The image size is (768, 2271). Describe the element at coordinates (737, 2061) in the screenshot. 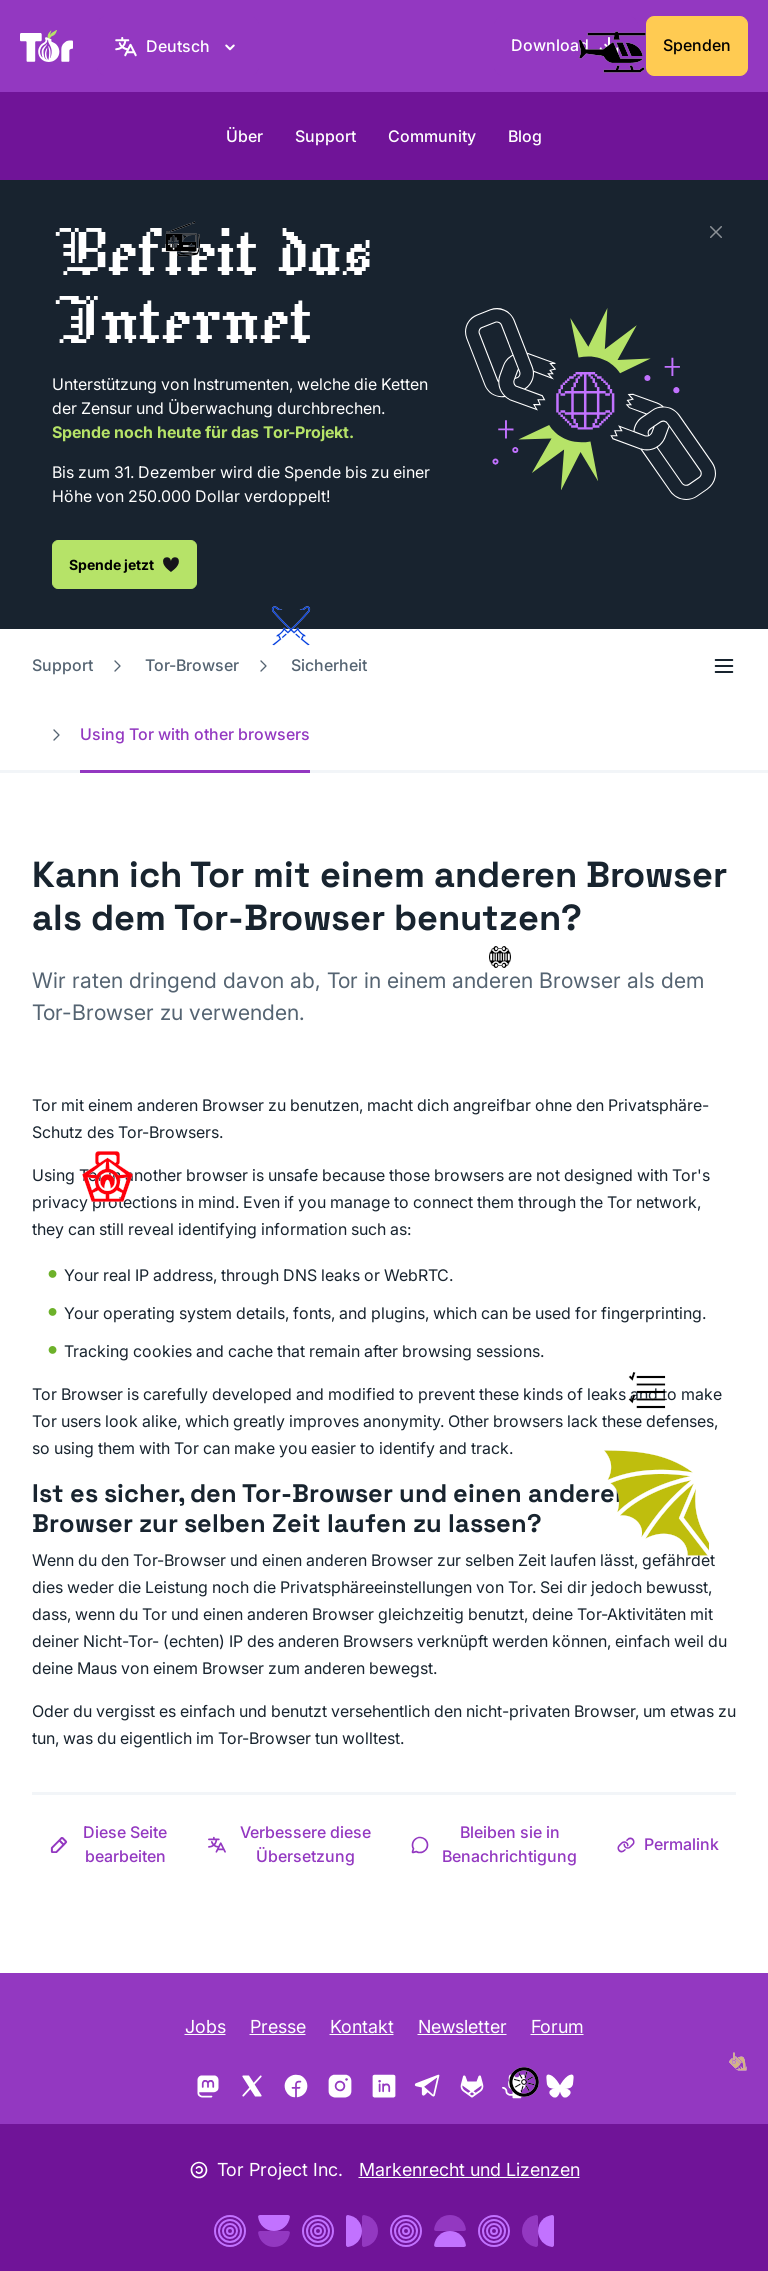

I see `pour molten metal in a crafting game` at that location.